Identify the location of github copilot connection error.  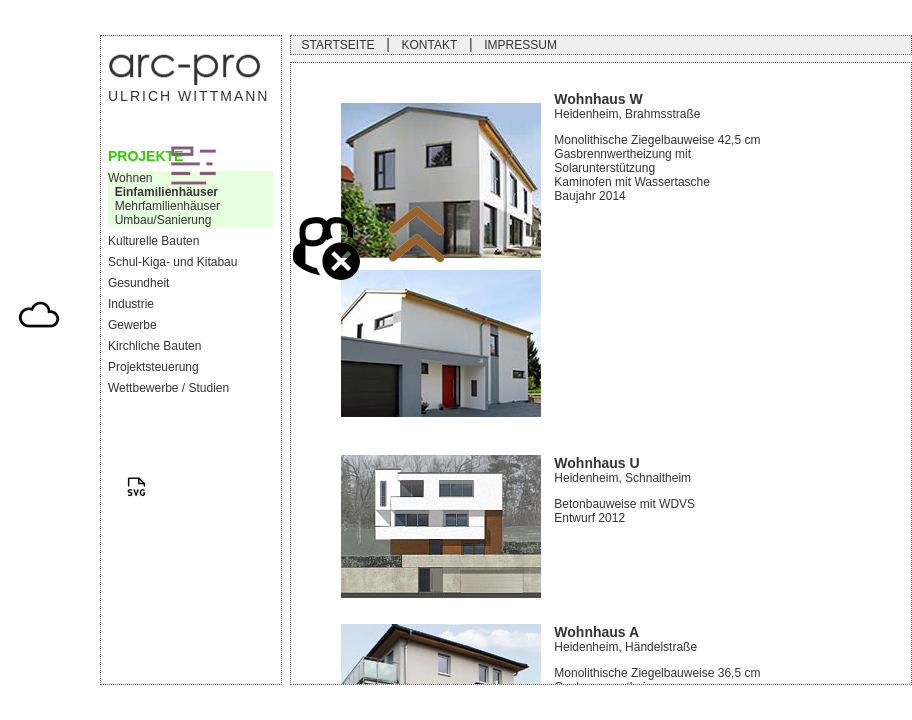
(326, 246).